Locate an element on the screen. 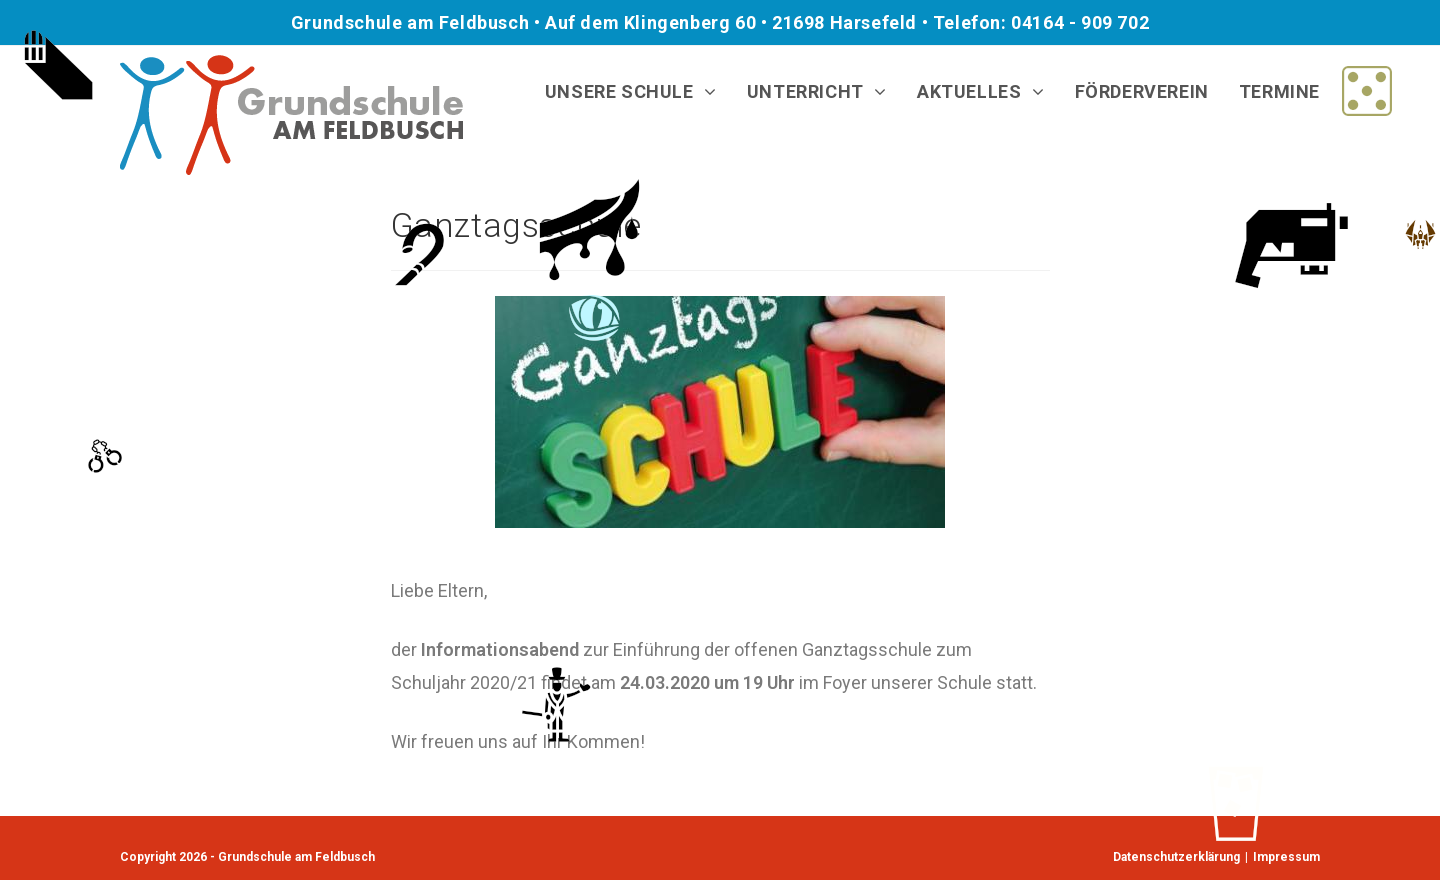 This screenshot has height=880, width=1440. select bolter weapon in game inventory is located at coordinates (1291, 247).